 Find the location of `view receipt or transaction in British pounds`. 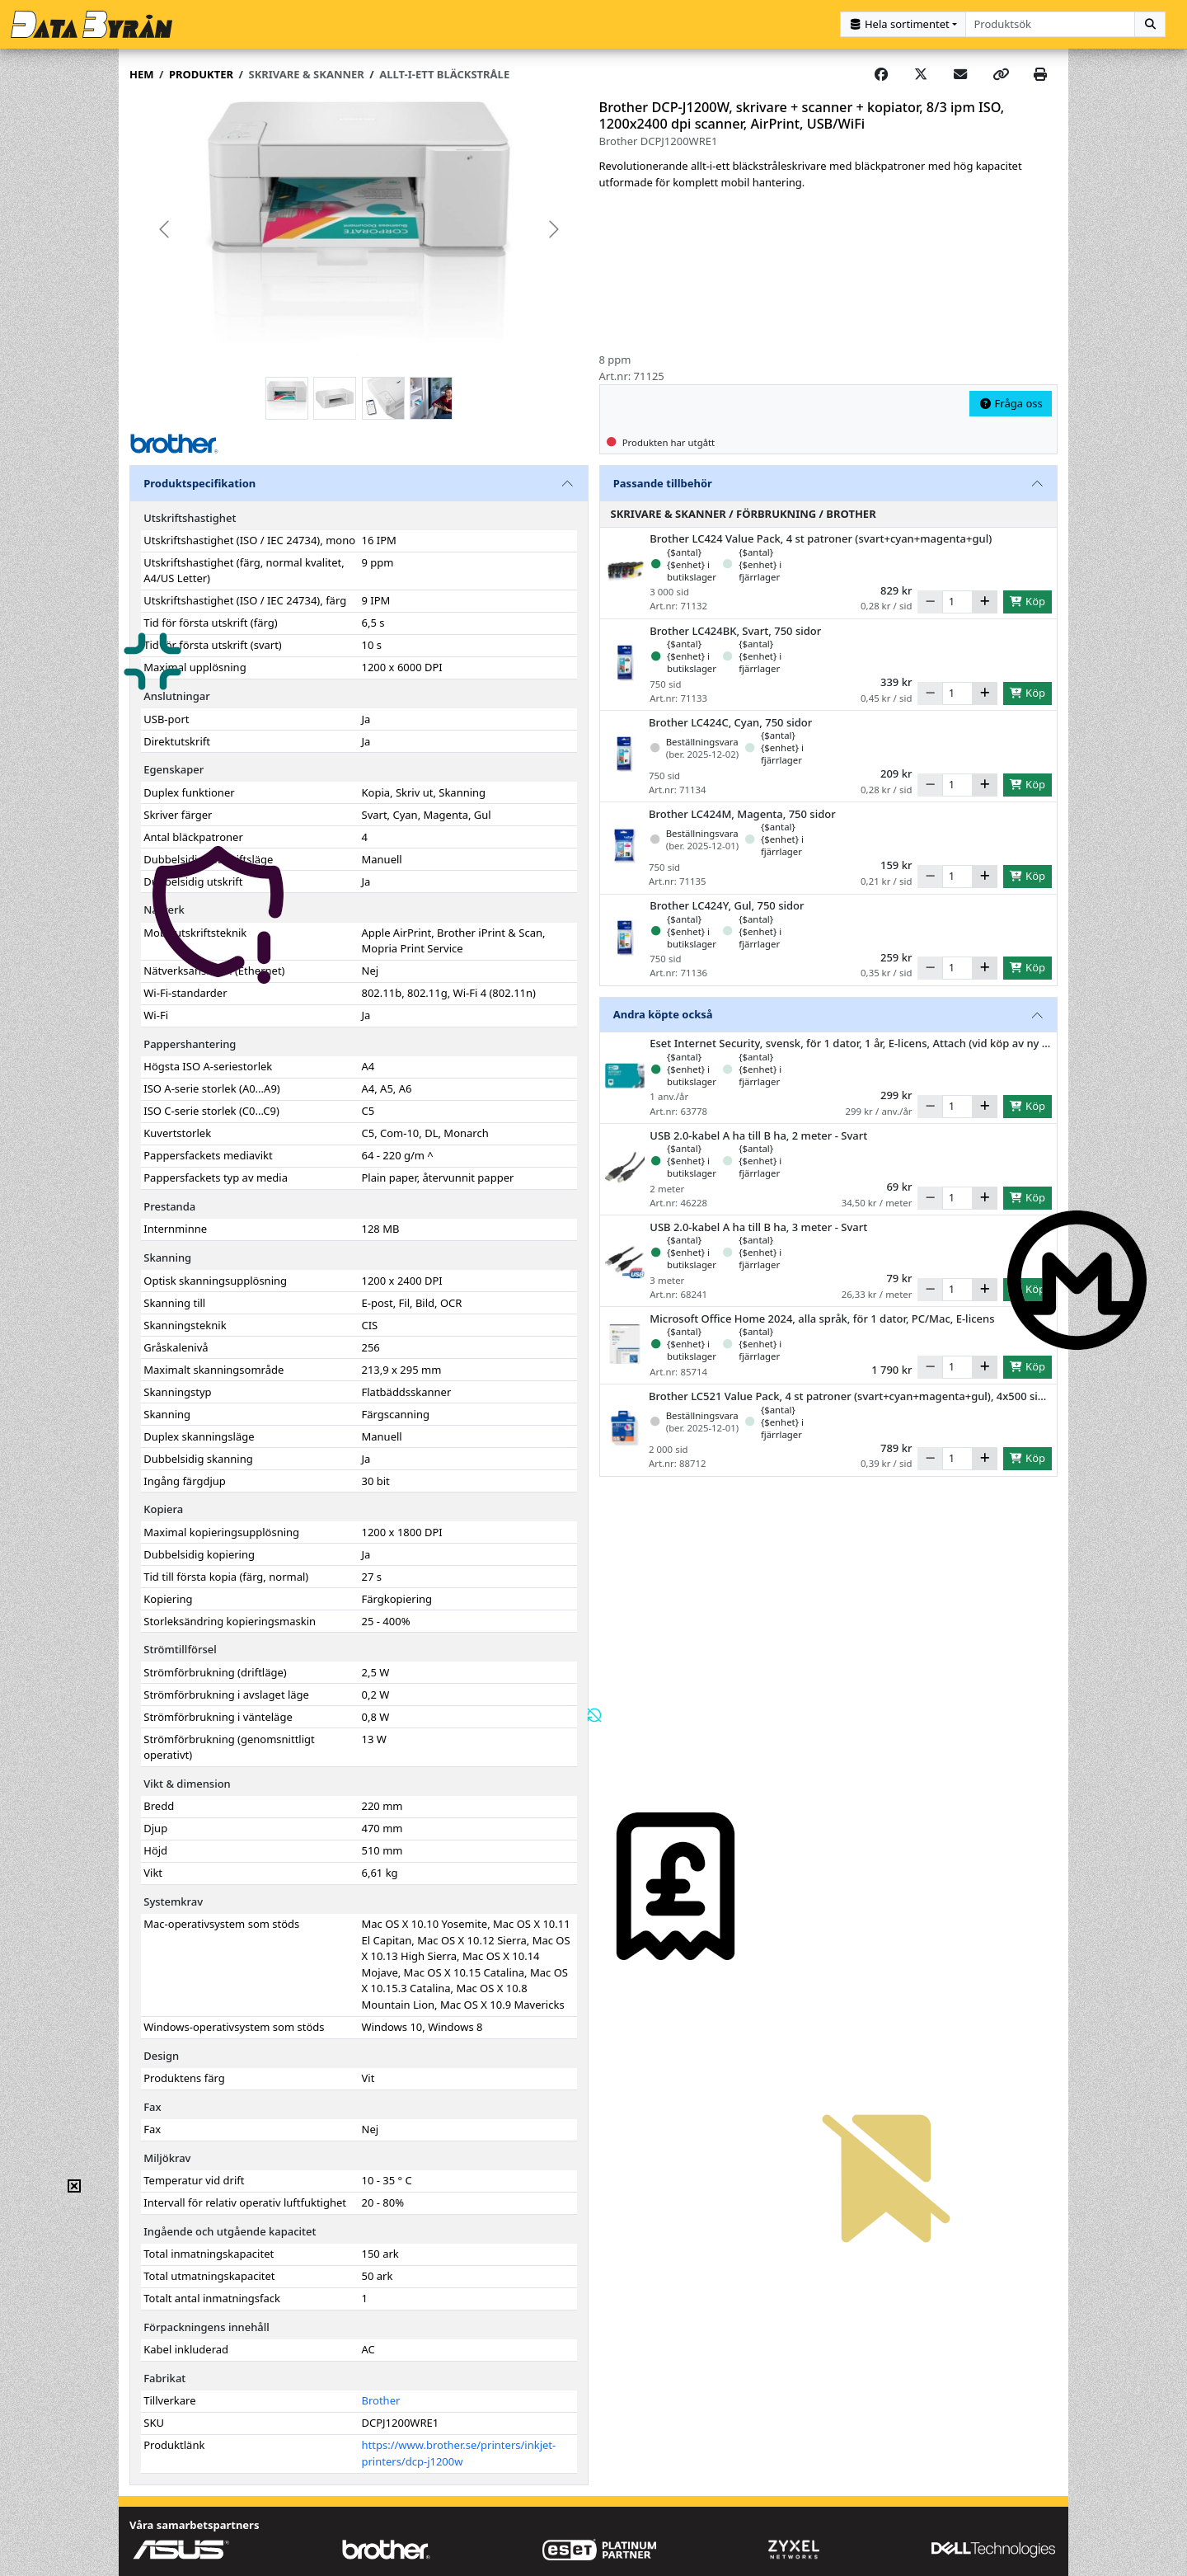

view receipt or transaction in British pounds is located at coordinates (675, 1886).